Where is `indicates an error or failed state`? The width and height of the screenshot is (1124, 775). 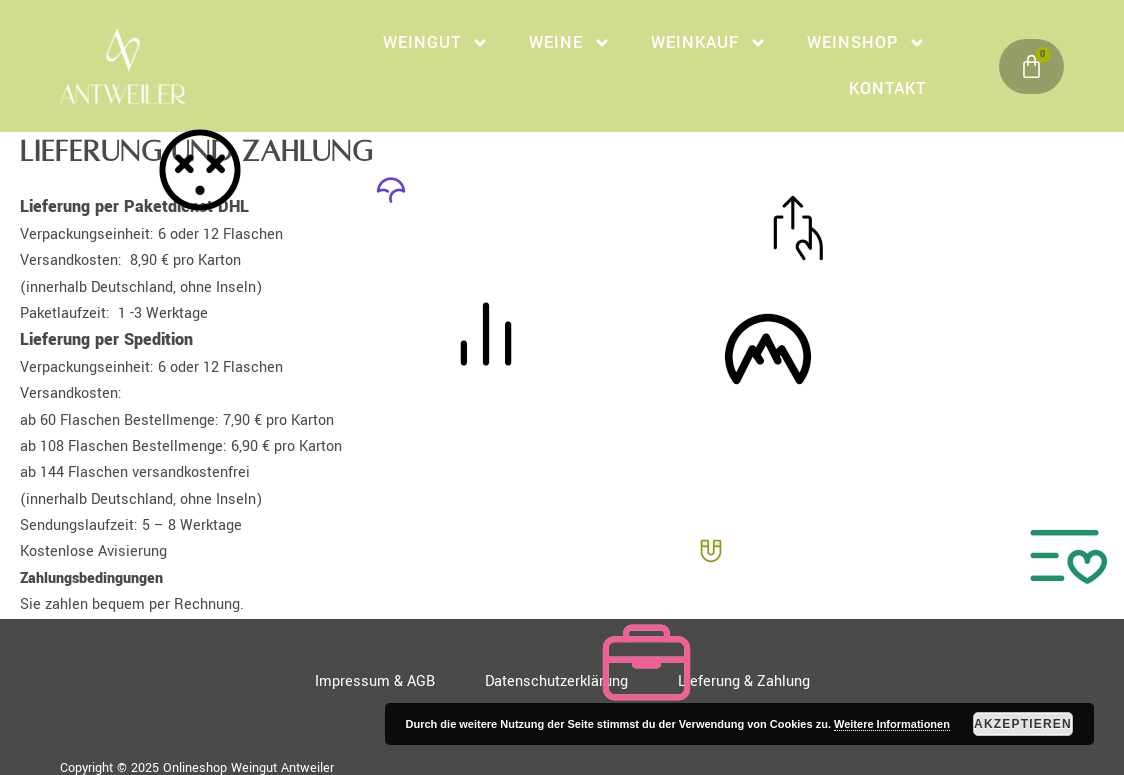
indicates an error or failed state is located at coordinates (200, 170).